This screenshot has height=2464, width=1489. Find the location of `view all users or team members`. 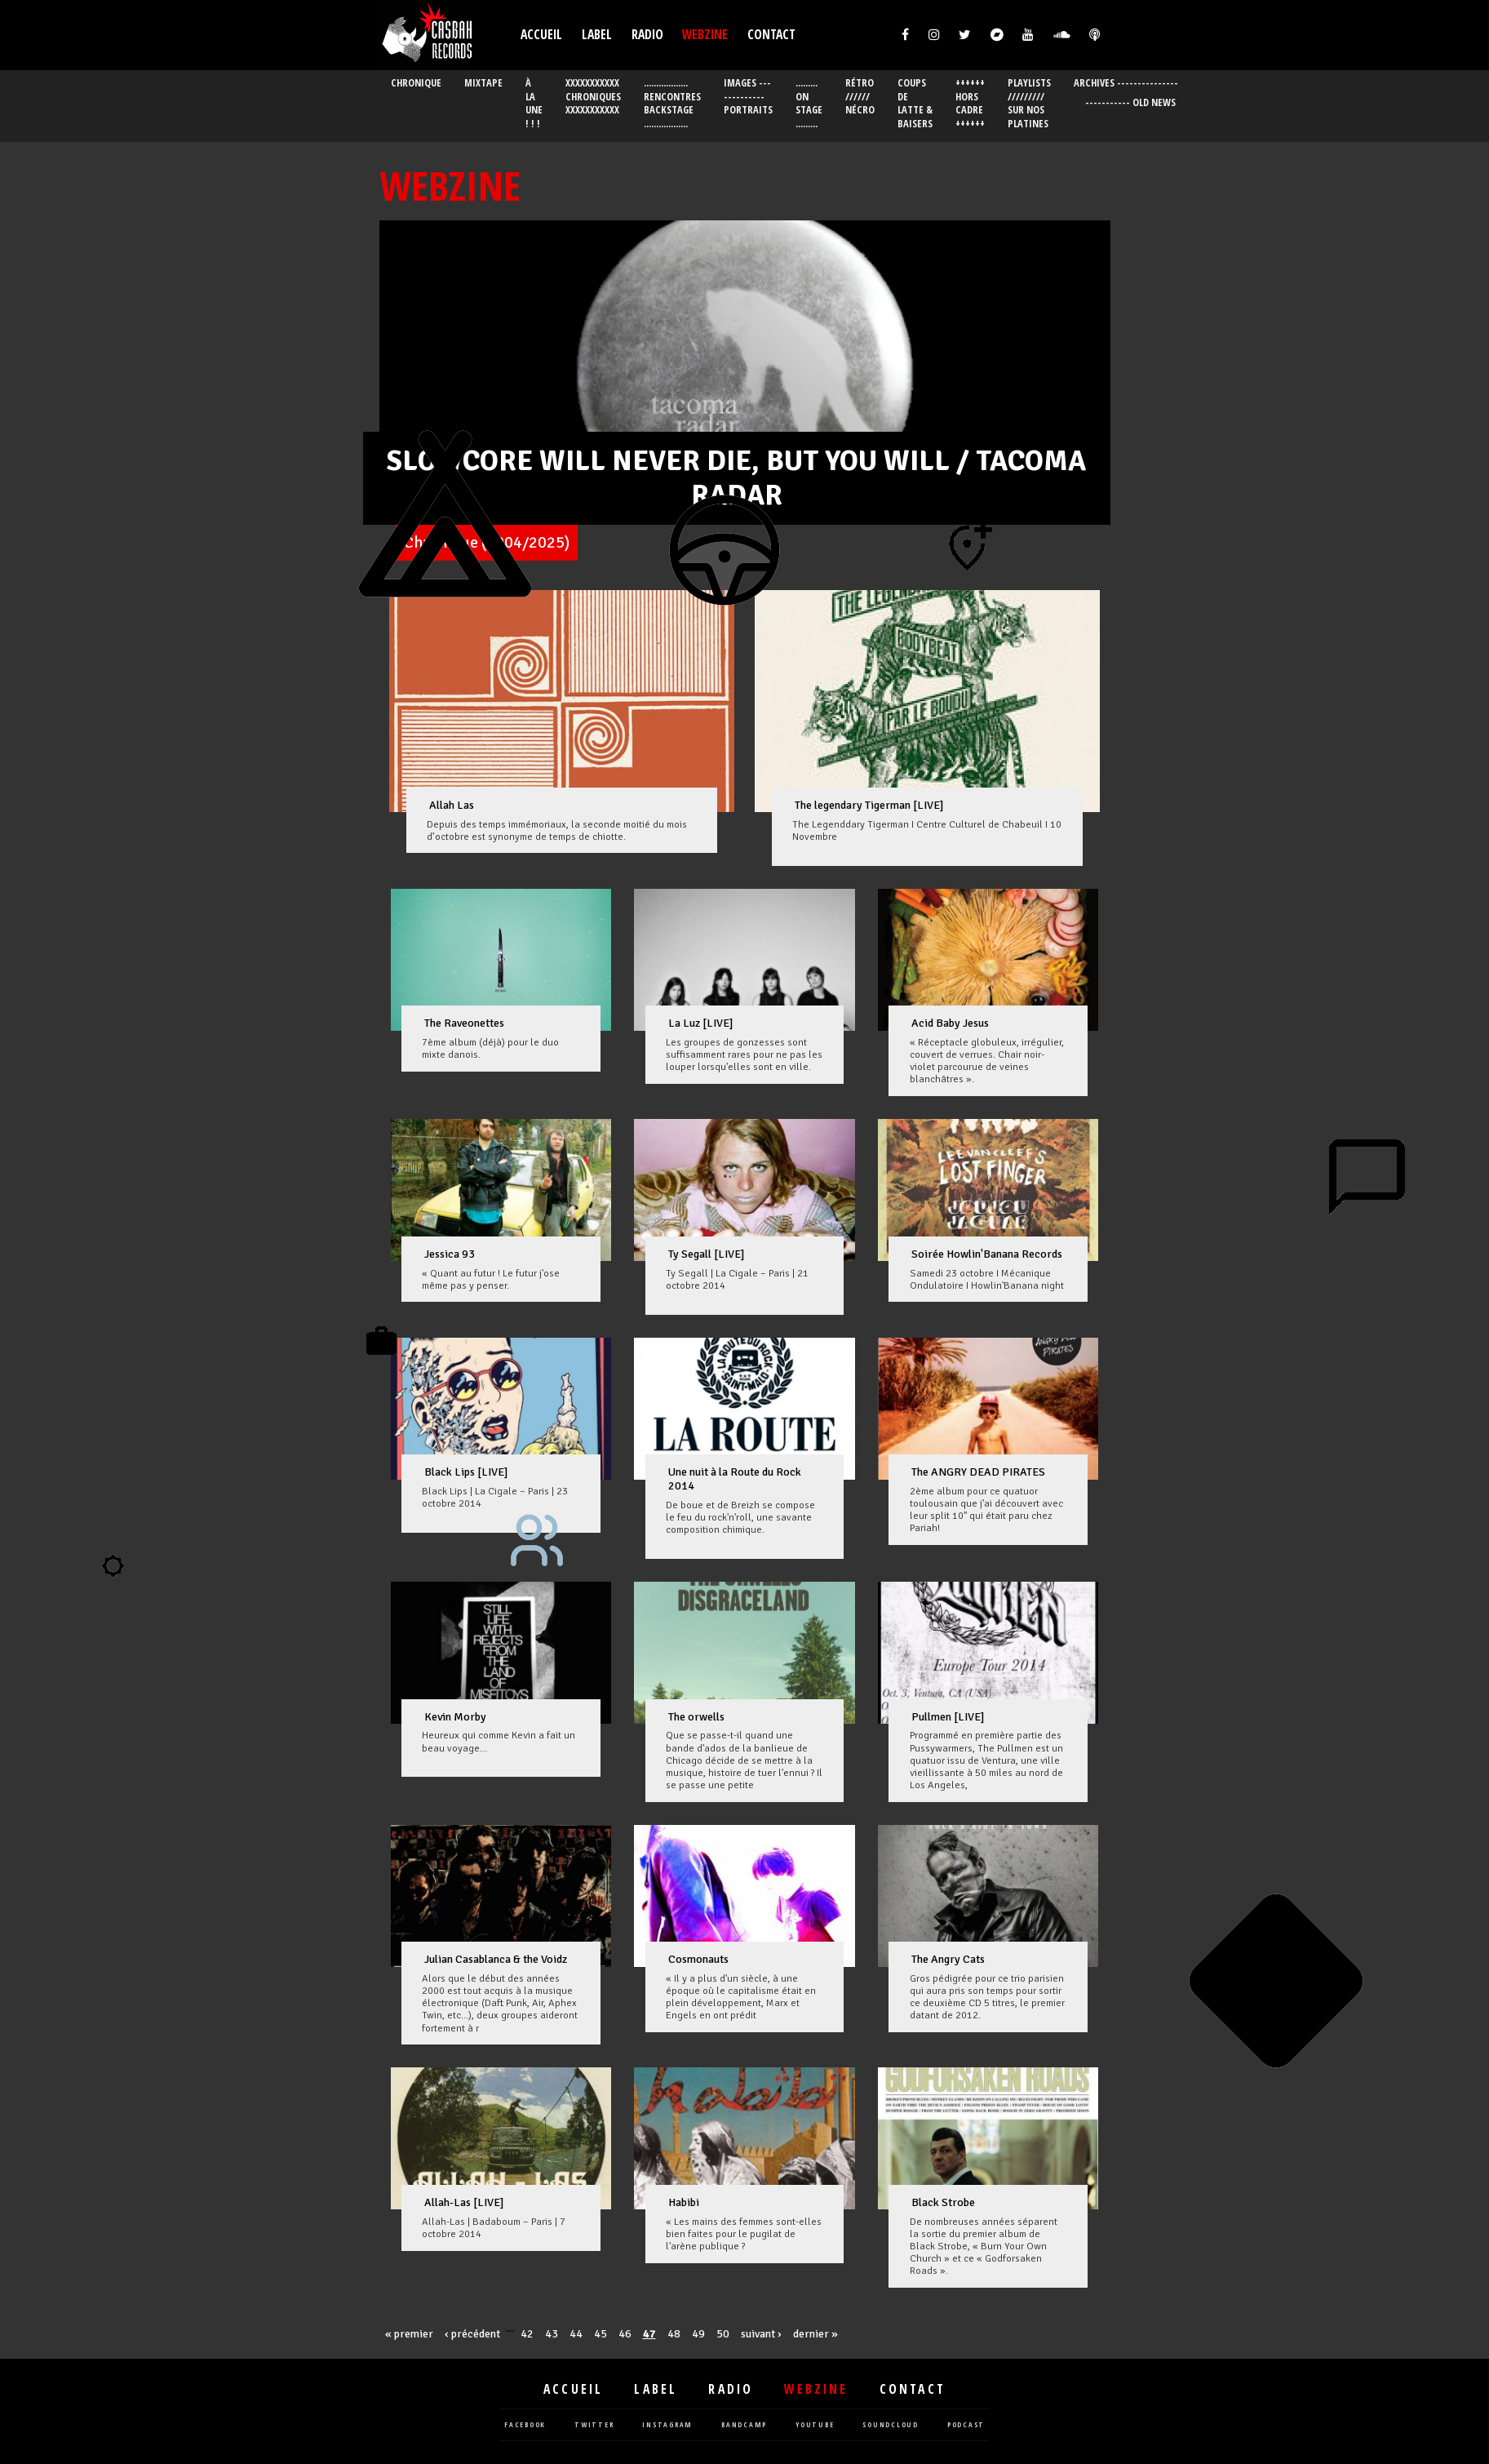

view all users or team members is located at coordinates (537, 1540).